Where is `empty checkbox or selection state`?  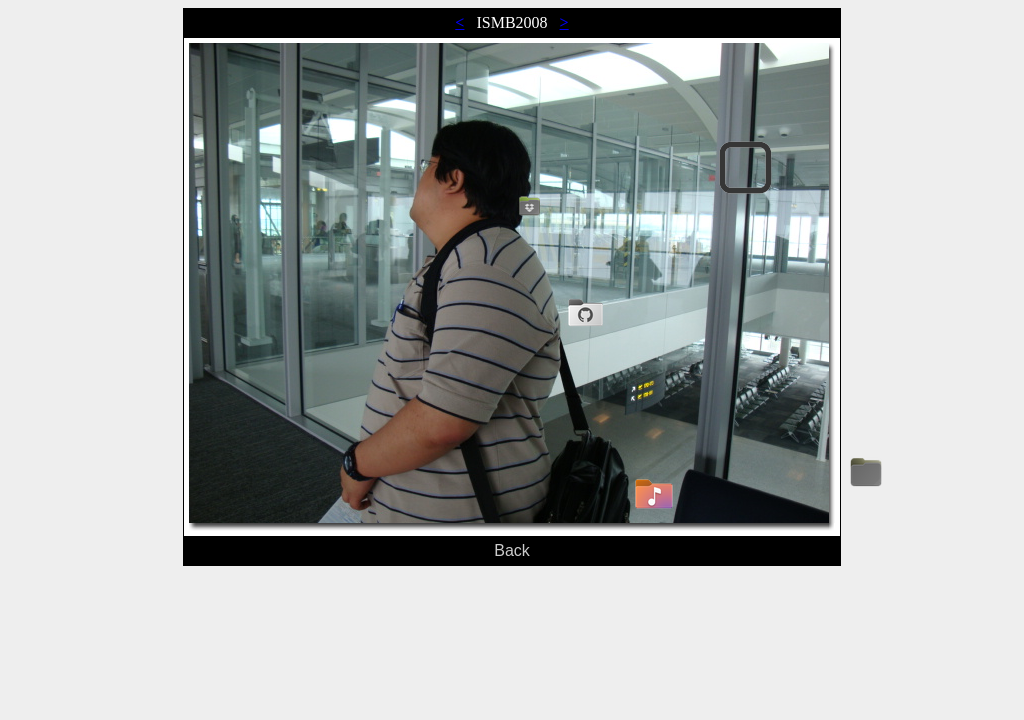 empty checkbox or selection state is located at coordinates (731, 182).